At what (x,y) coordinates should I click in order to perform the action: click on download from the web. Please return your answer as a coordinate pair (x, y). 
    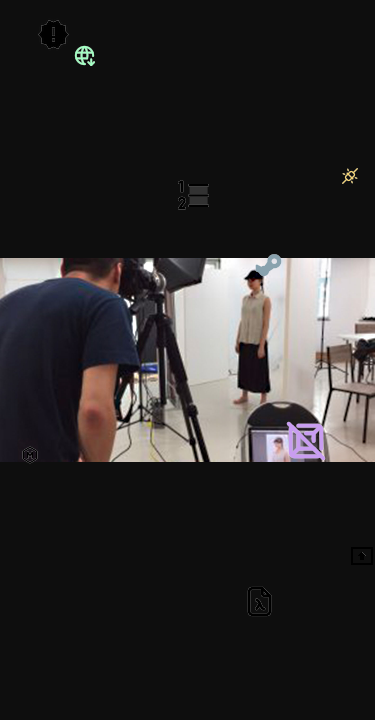
    Looking at the image, I should click on (84, 55).